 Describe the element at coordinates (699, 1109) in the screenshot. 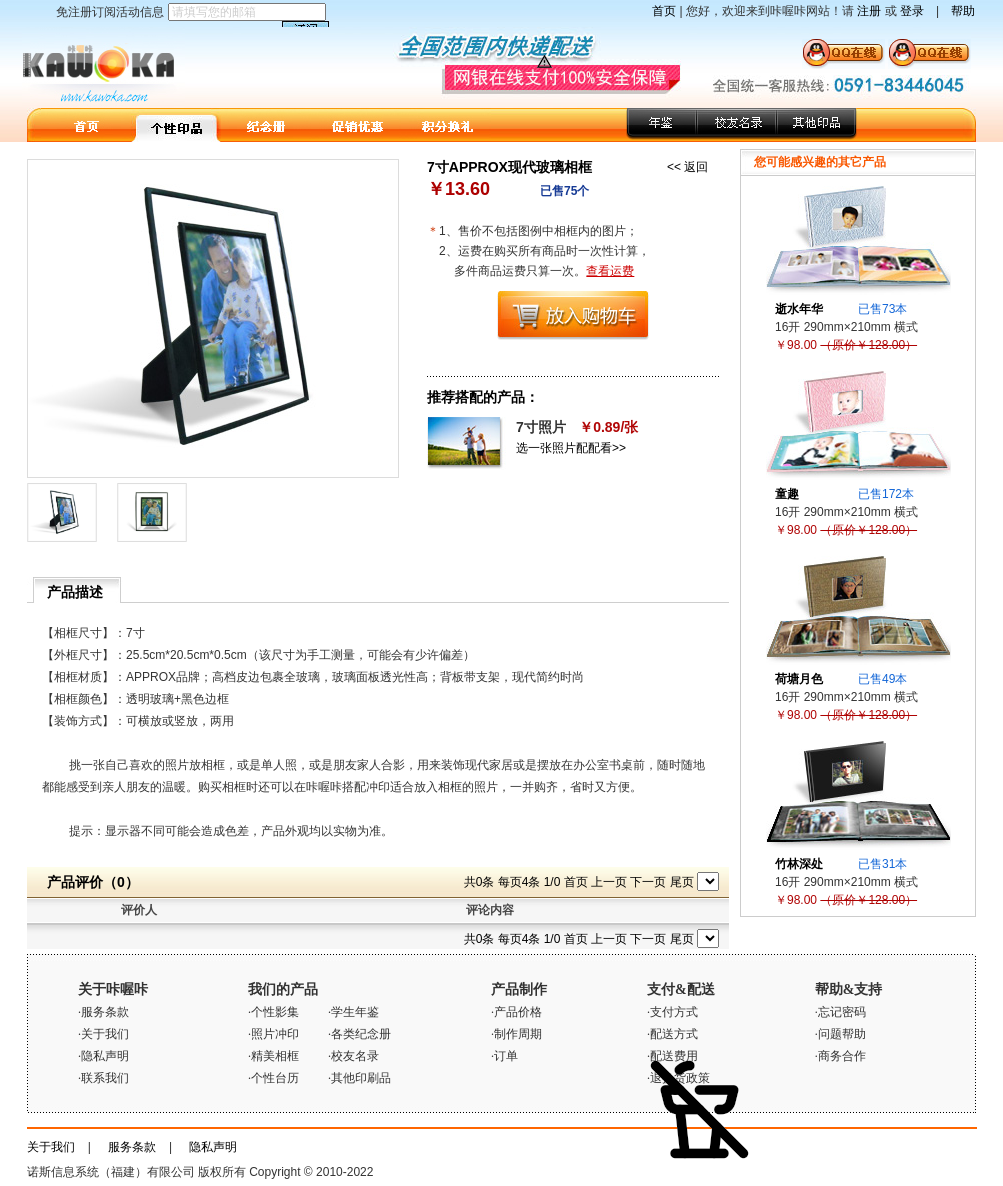

I see `presentation mode disabled` at that location.